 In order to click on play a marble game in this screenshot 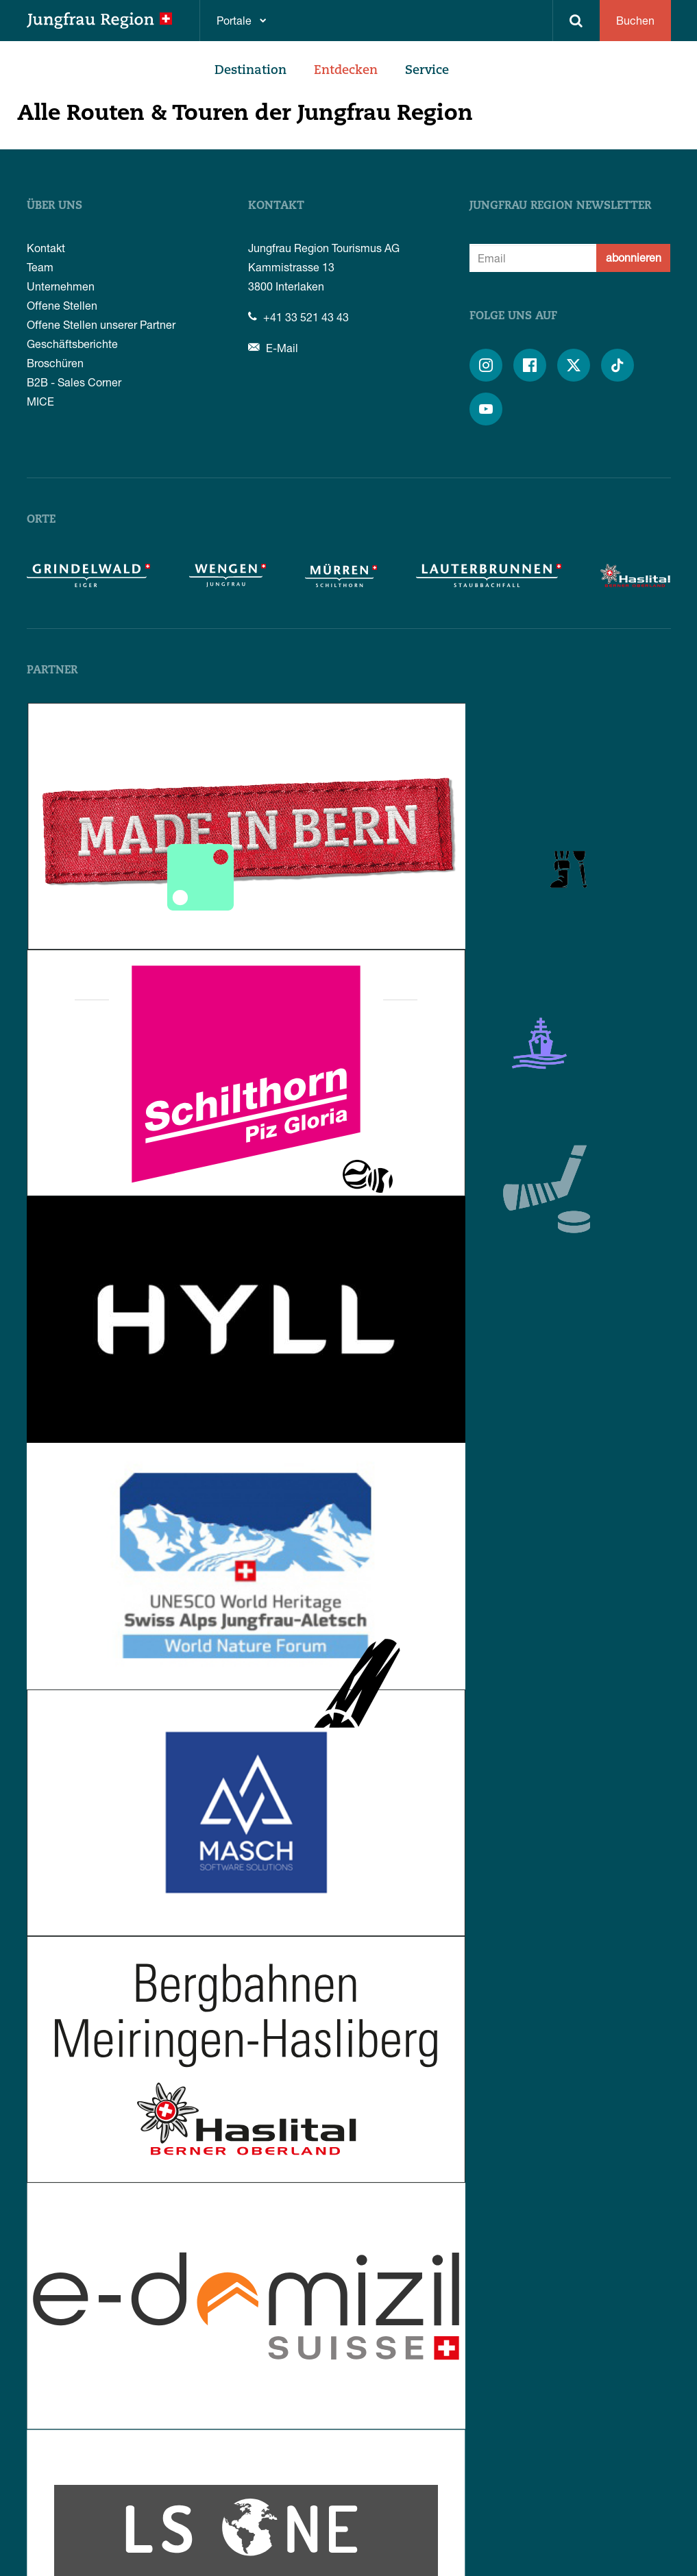, I will do `click(367, 1169)`.